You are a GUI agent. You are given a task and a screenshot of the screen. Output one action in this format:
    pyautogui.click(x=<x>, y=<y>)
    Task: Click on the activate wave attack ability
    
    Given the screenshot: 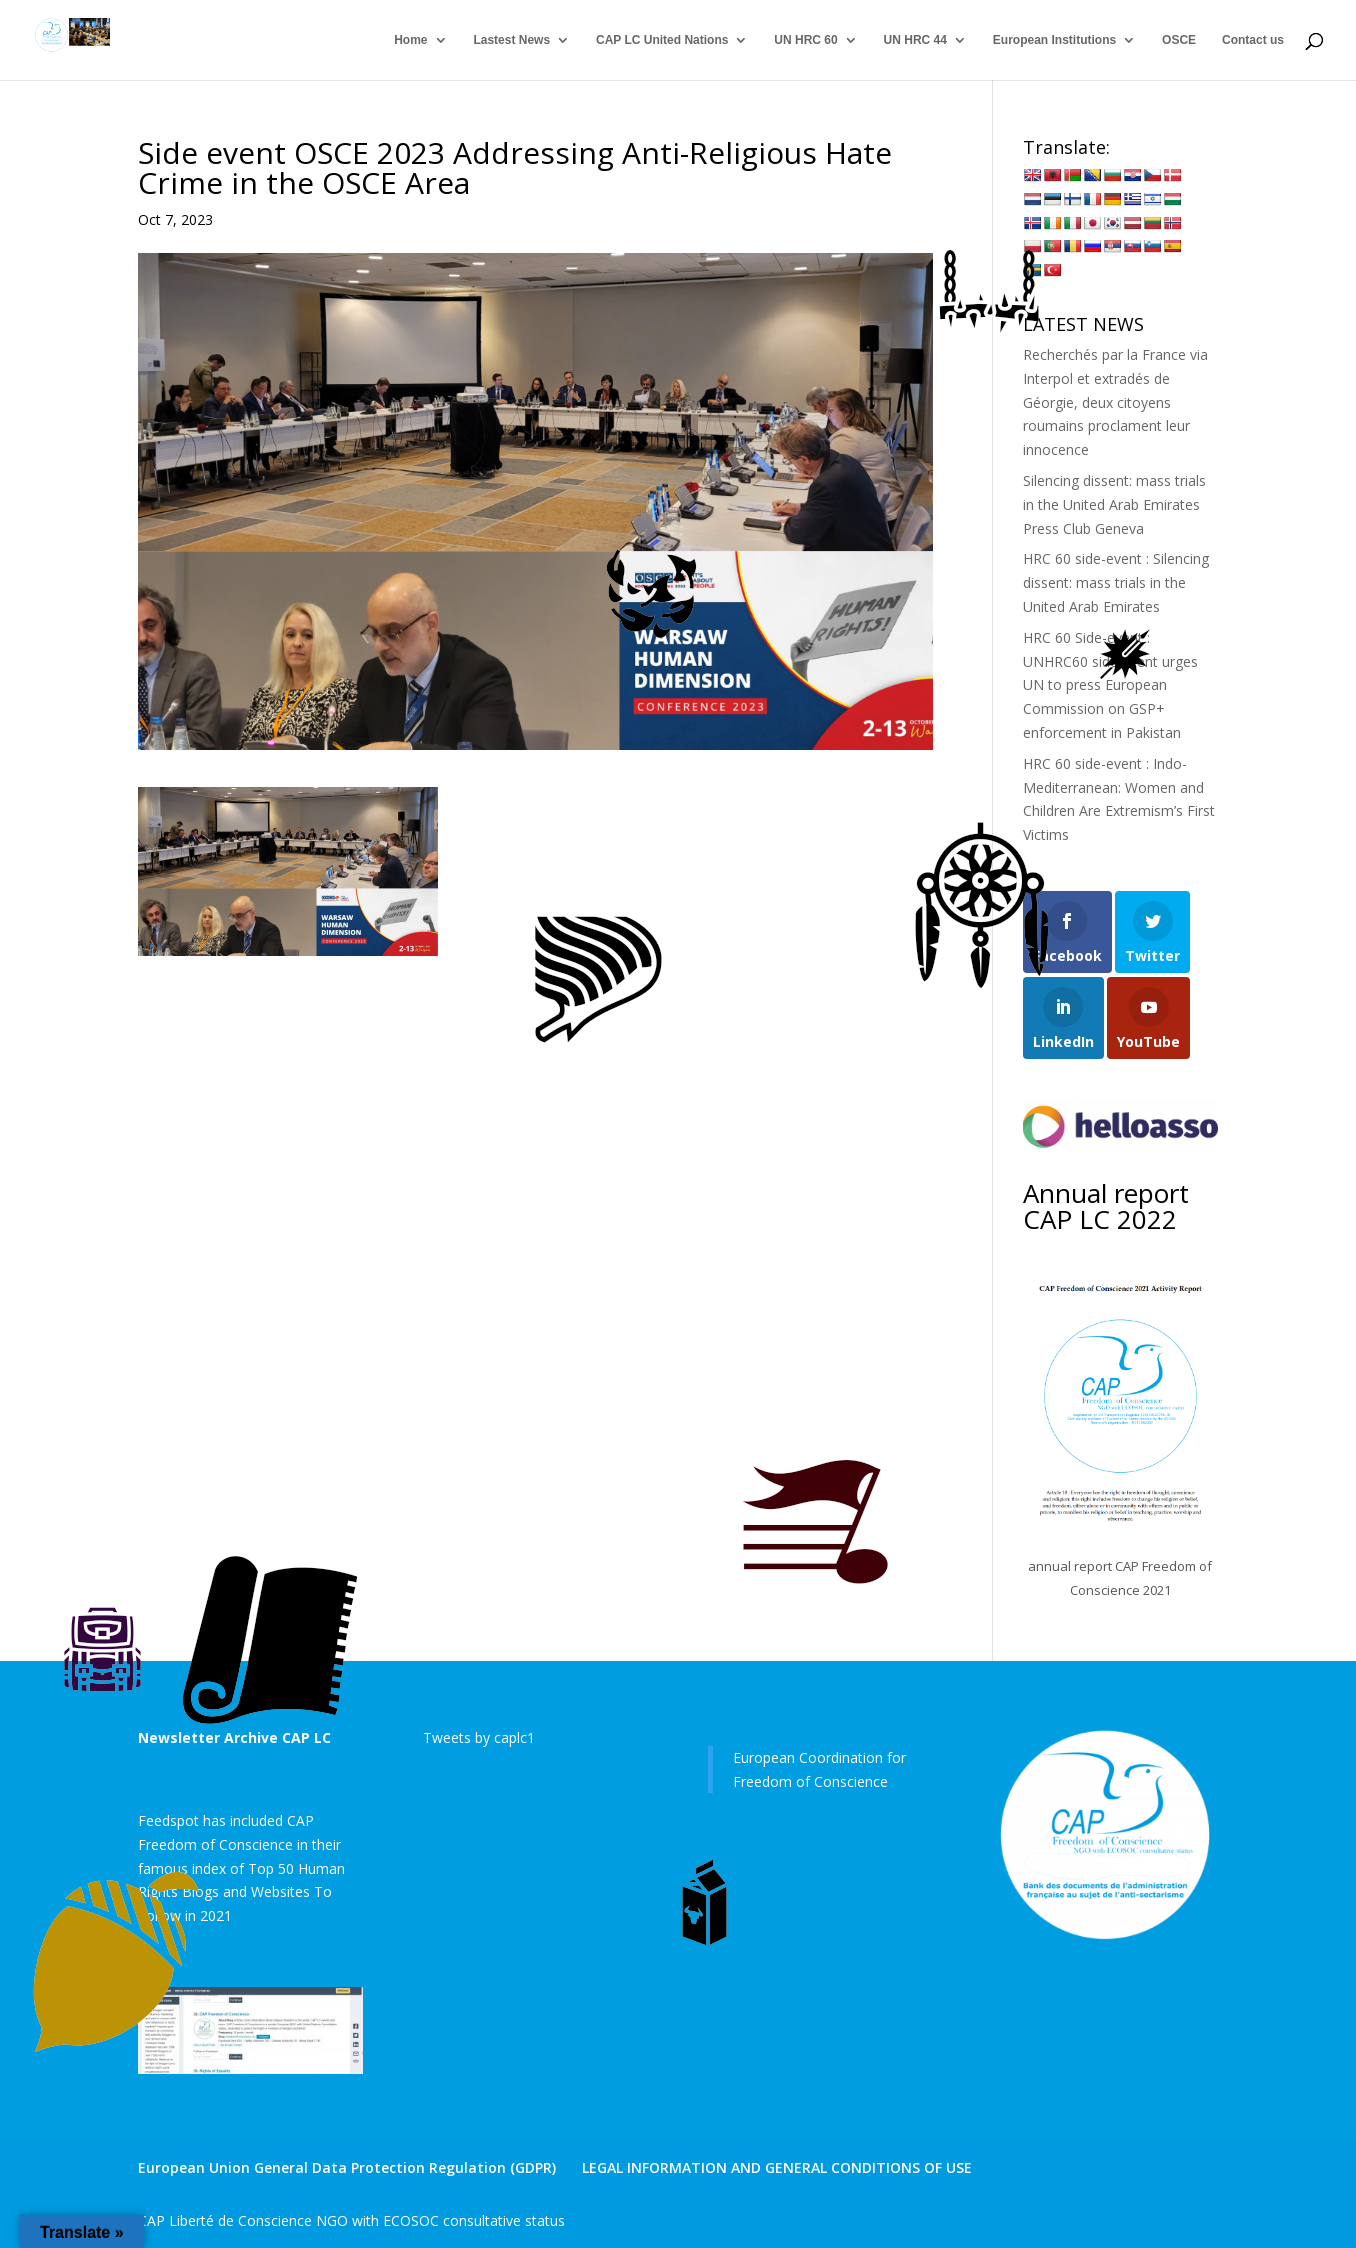 What is the action you would take?
    pyautogui.click(x=598, y=980)
    